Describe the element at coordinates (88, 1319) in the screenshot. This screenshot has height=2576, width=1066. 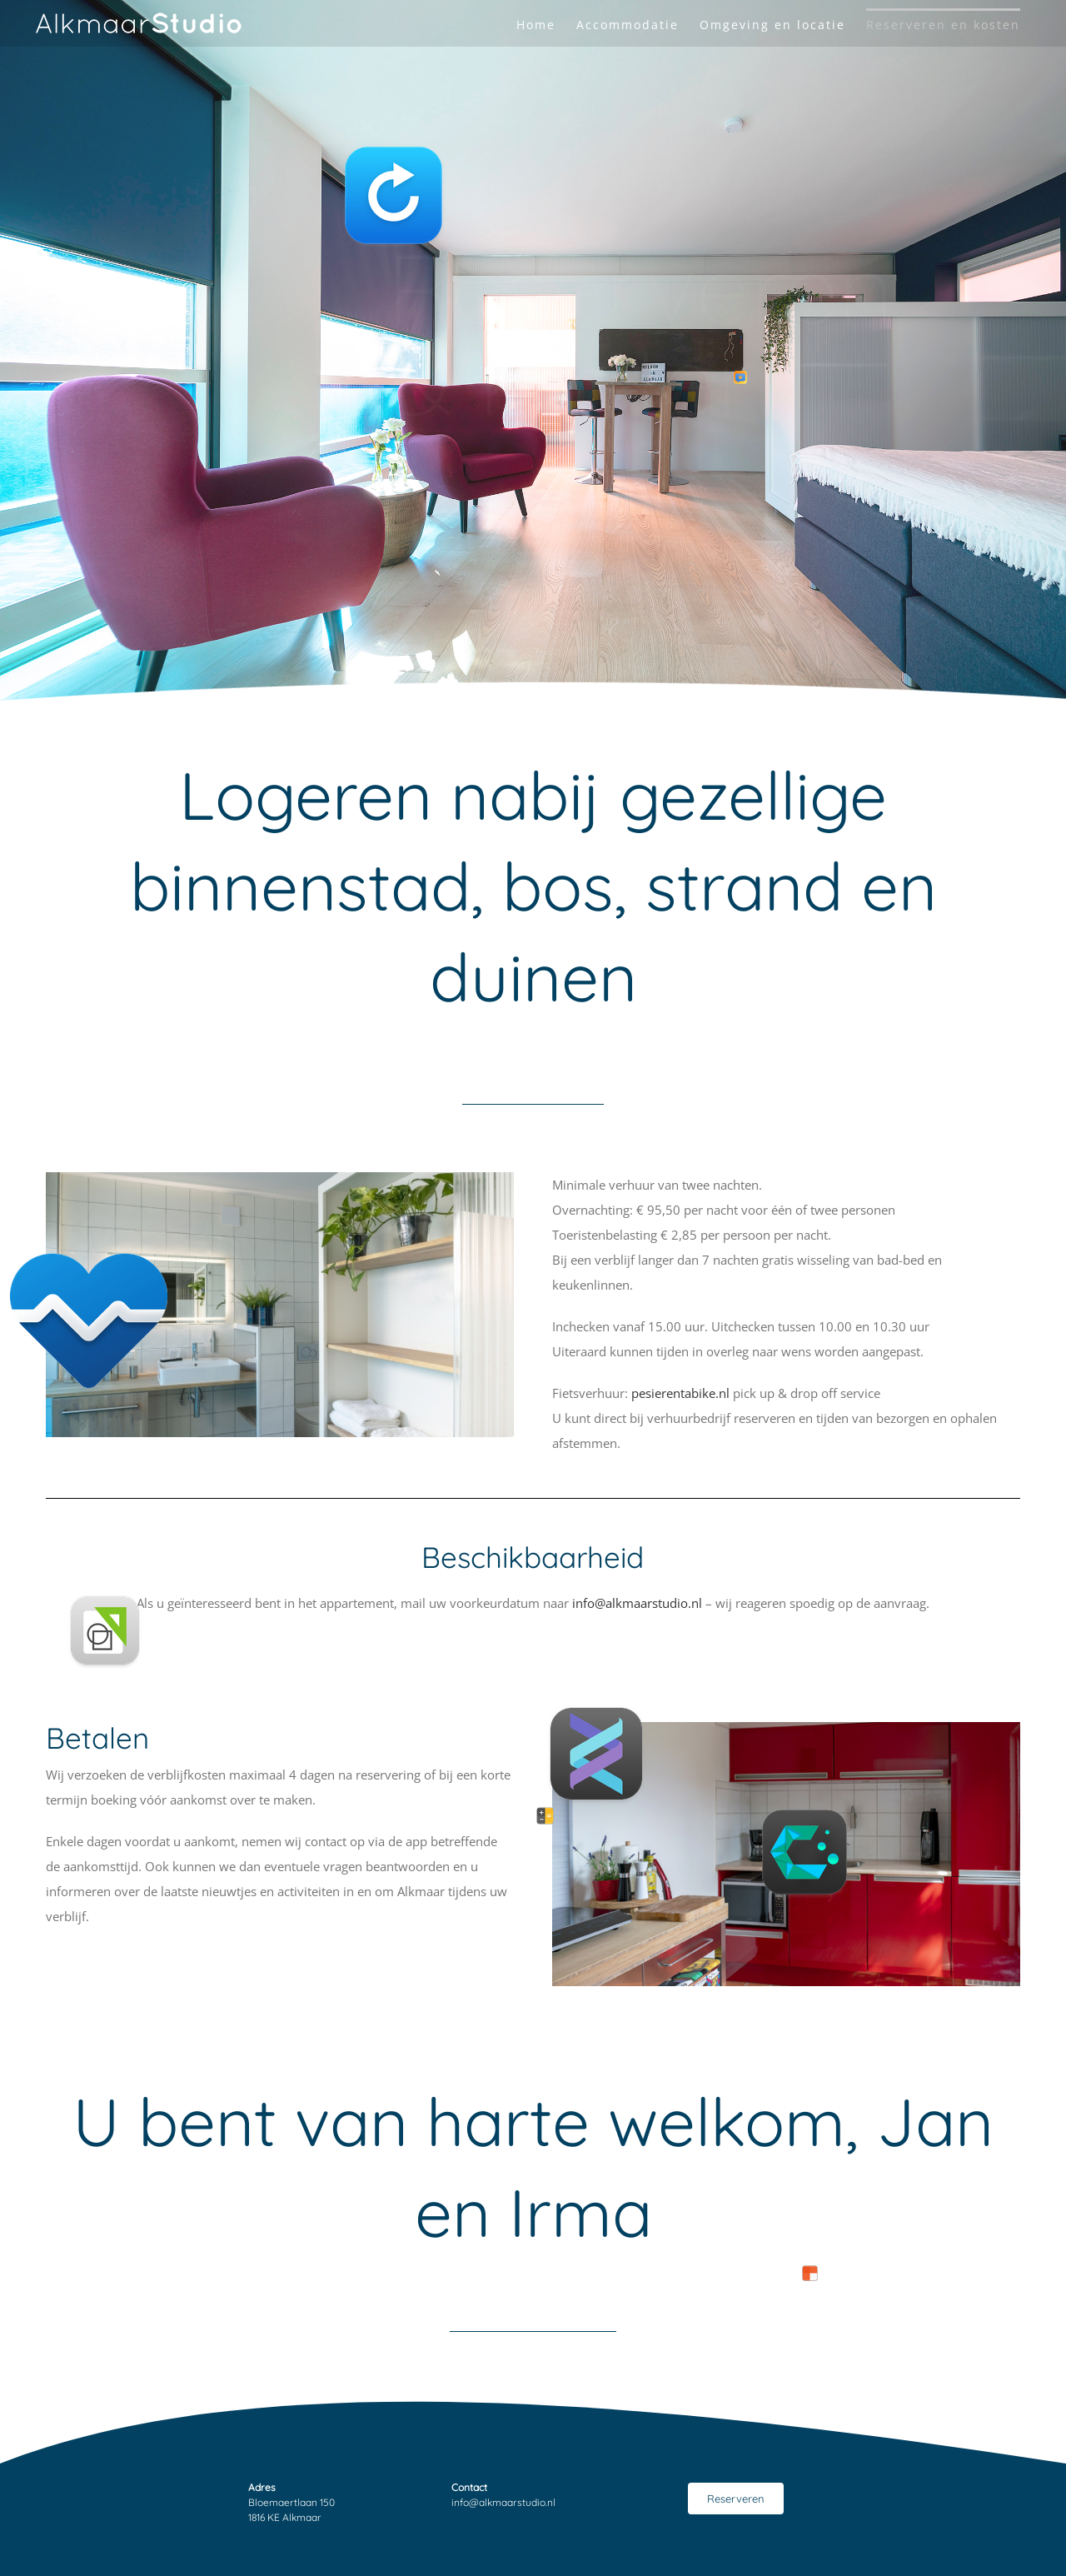
I see `open the health app` at that location.